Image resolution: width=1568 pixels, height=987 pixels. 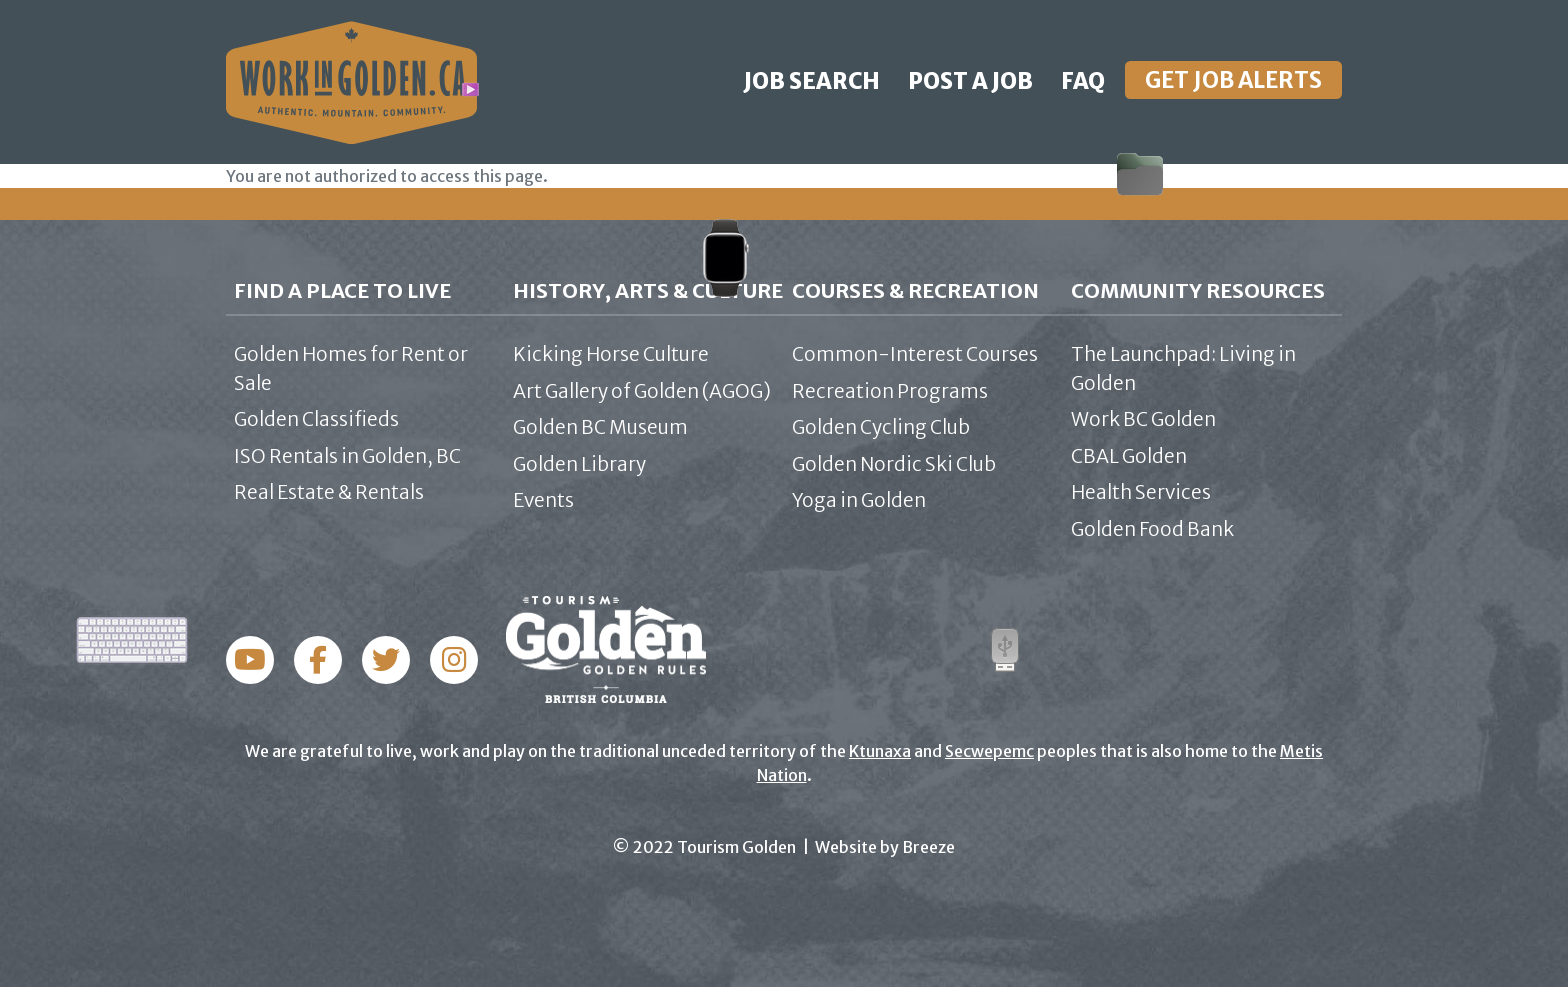 I want to click on manage your connected Apple Watch SE, so click(x=725, y=258).